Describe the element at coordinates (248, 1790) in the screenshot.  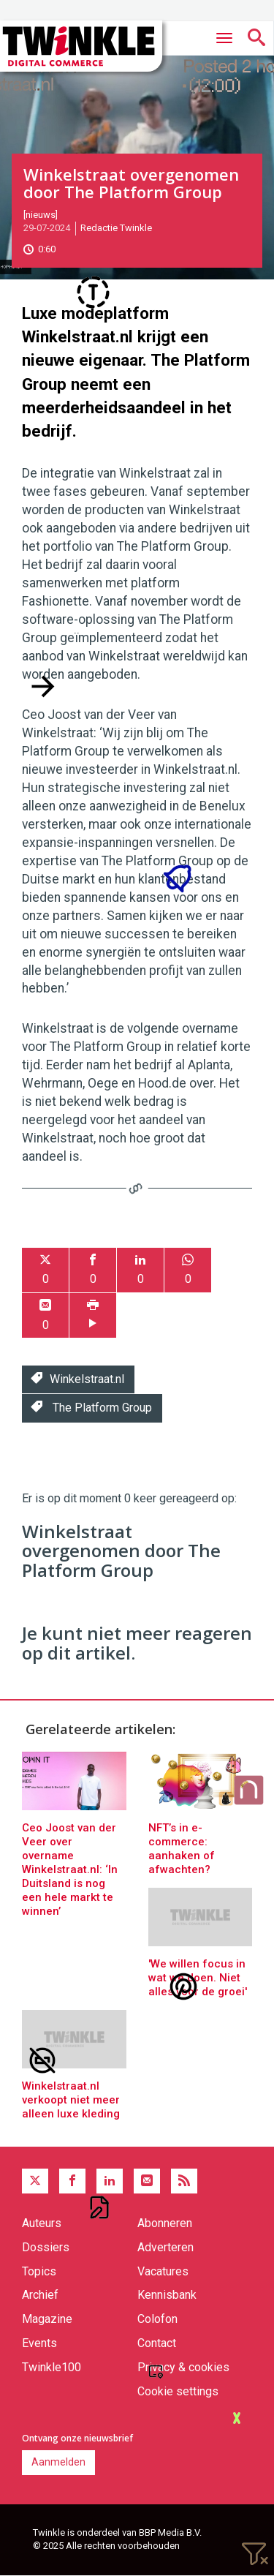
I see `represents a set intersection or overlap operation` at that location.